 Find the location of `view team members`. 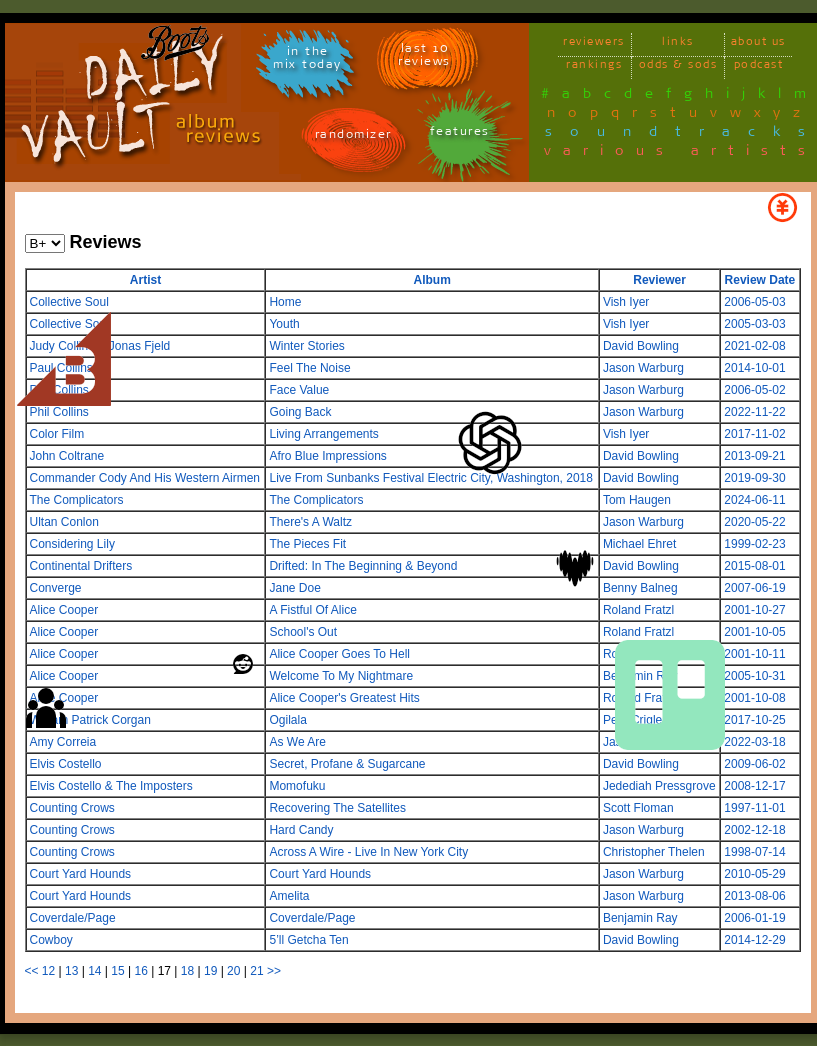

view team members is located at coordinates (46, 708).